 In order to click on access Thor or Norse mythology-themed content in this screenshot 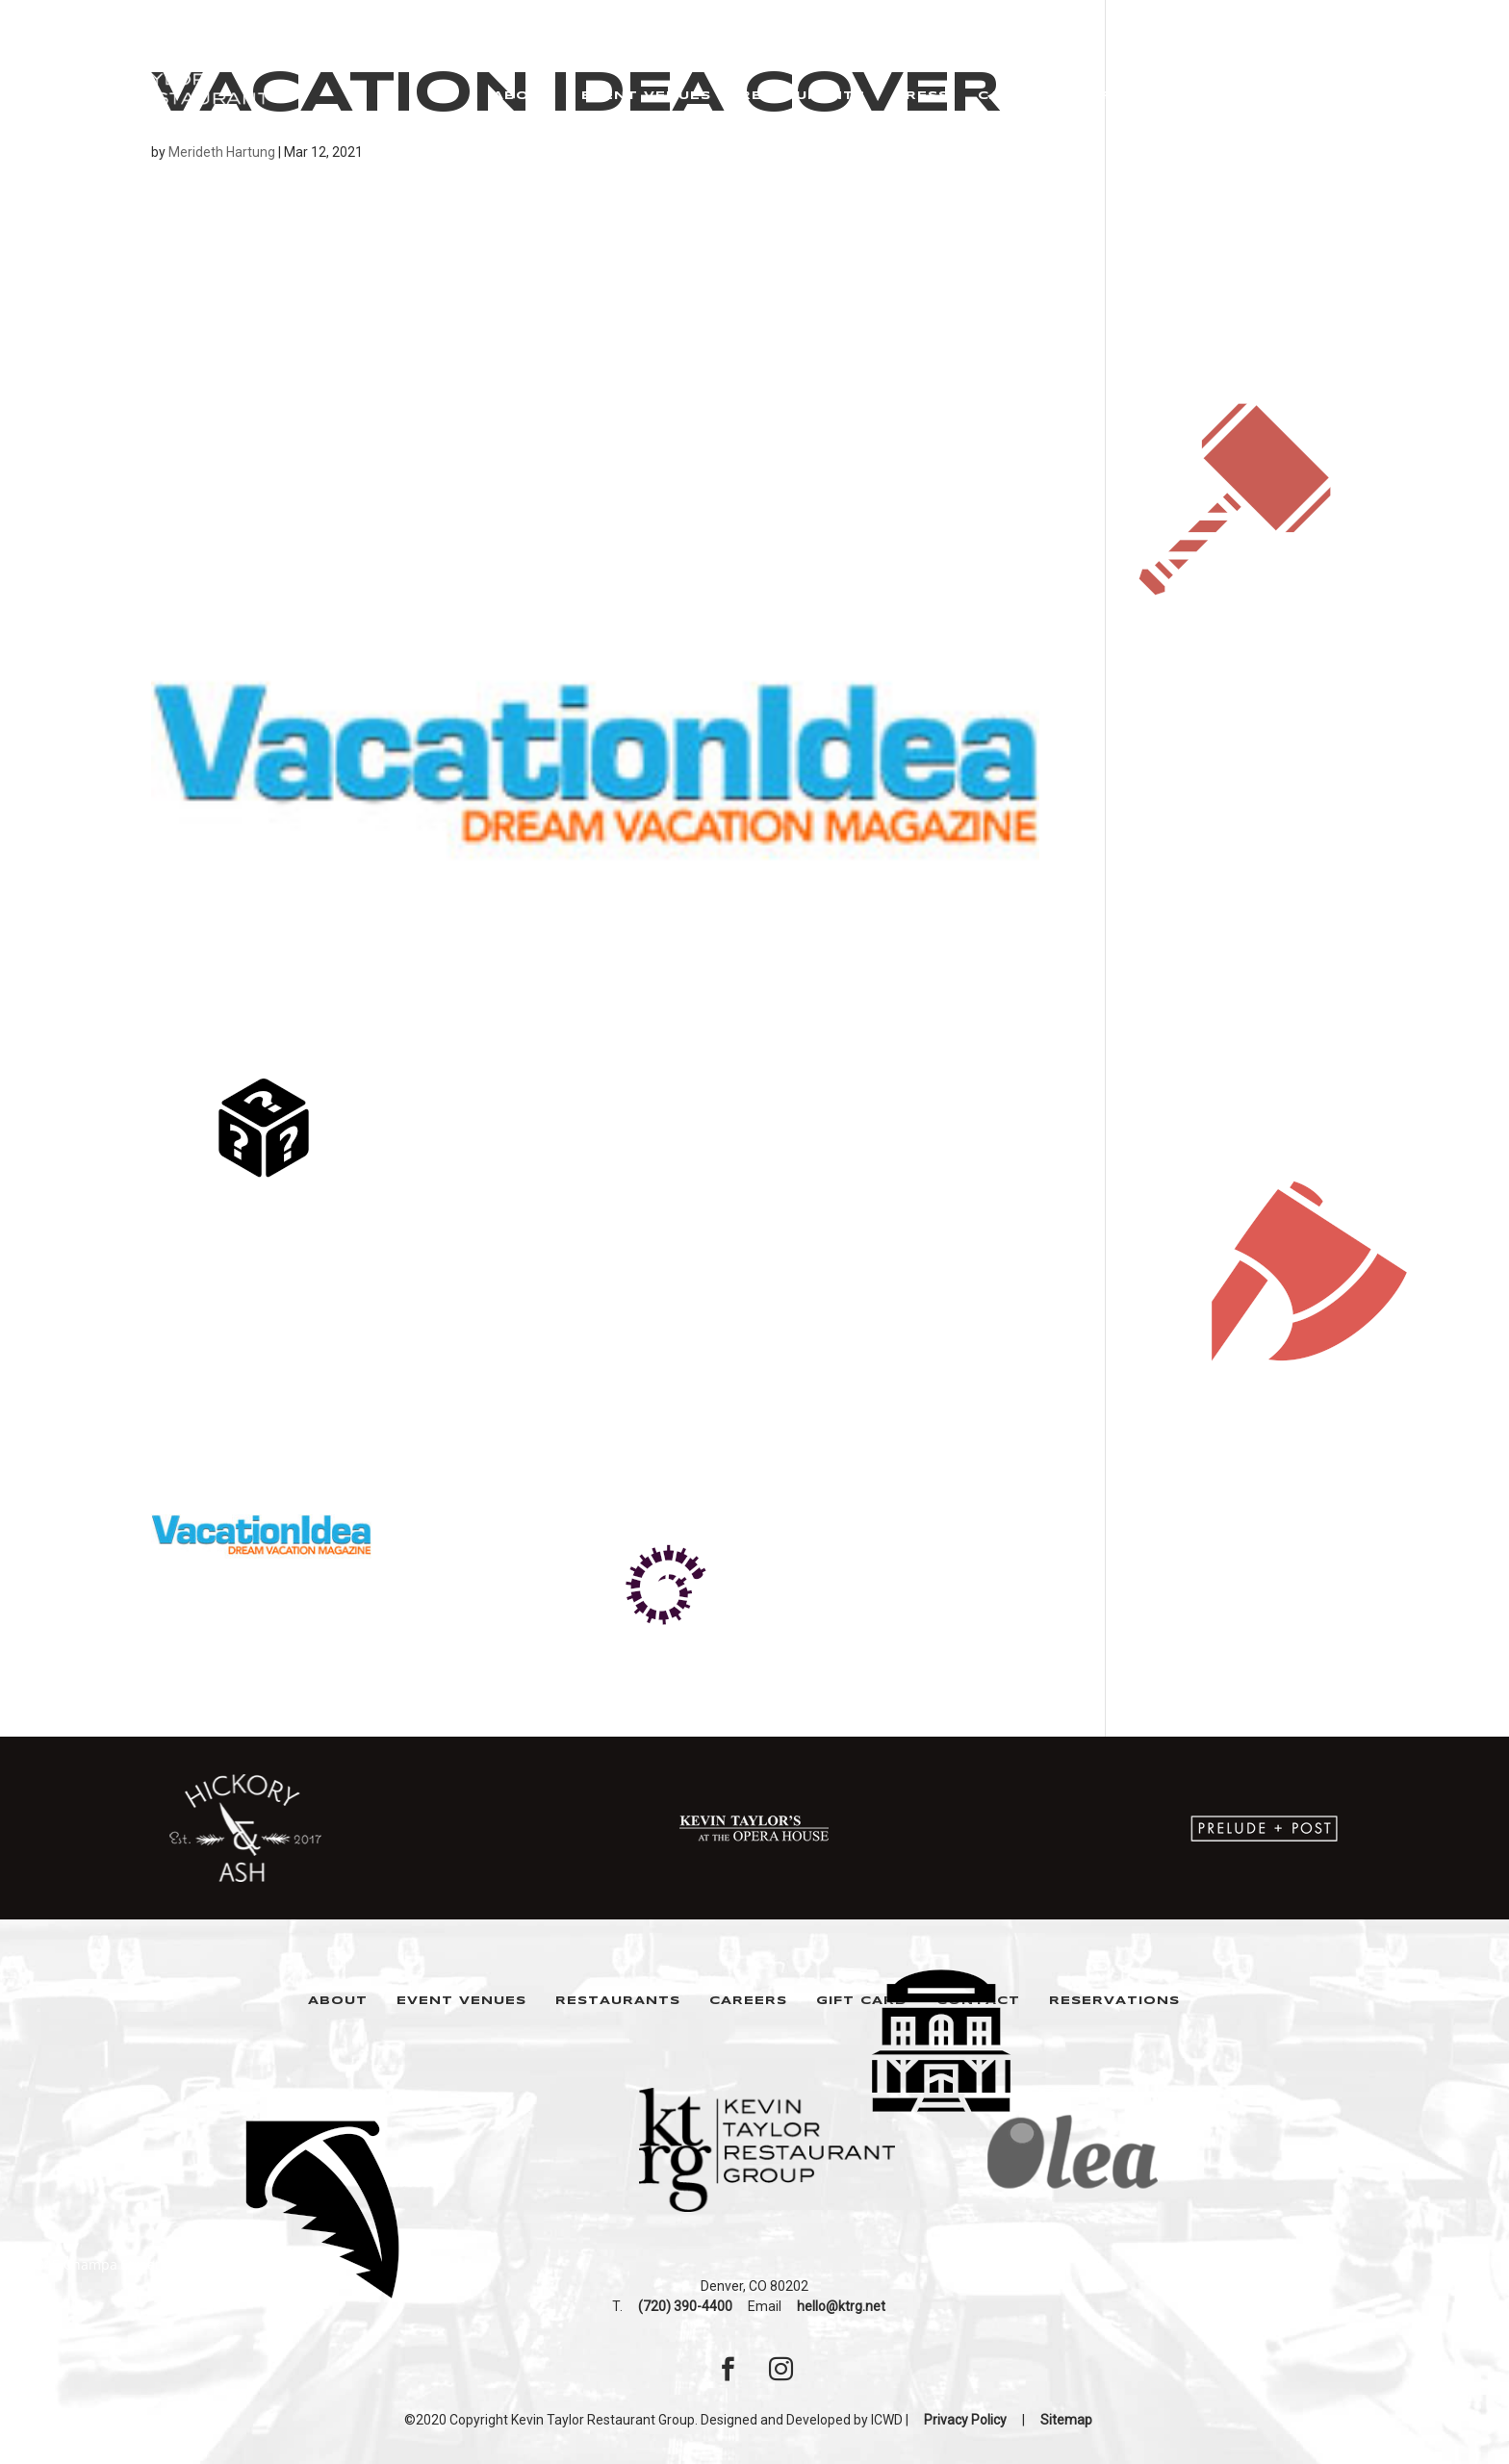, I will do `click(1234, 499)`.